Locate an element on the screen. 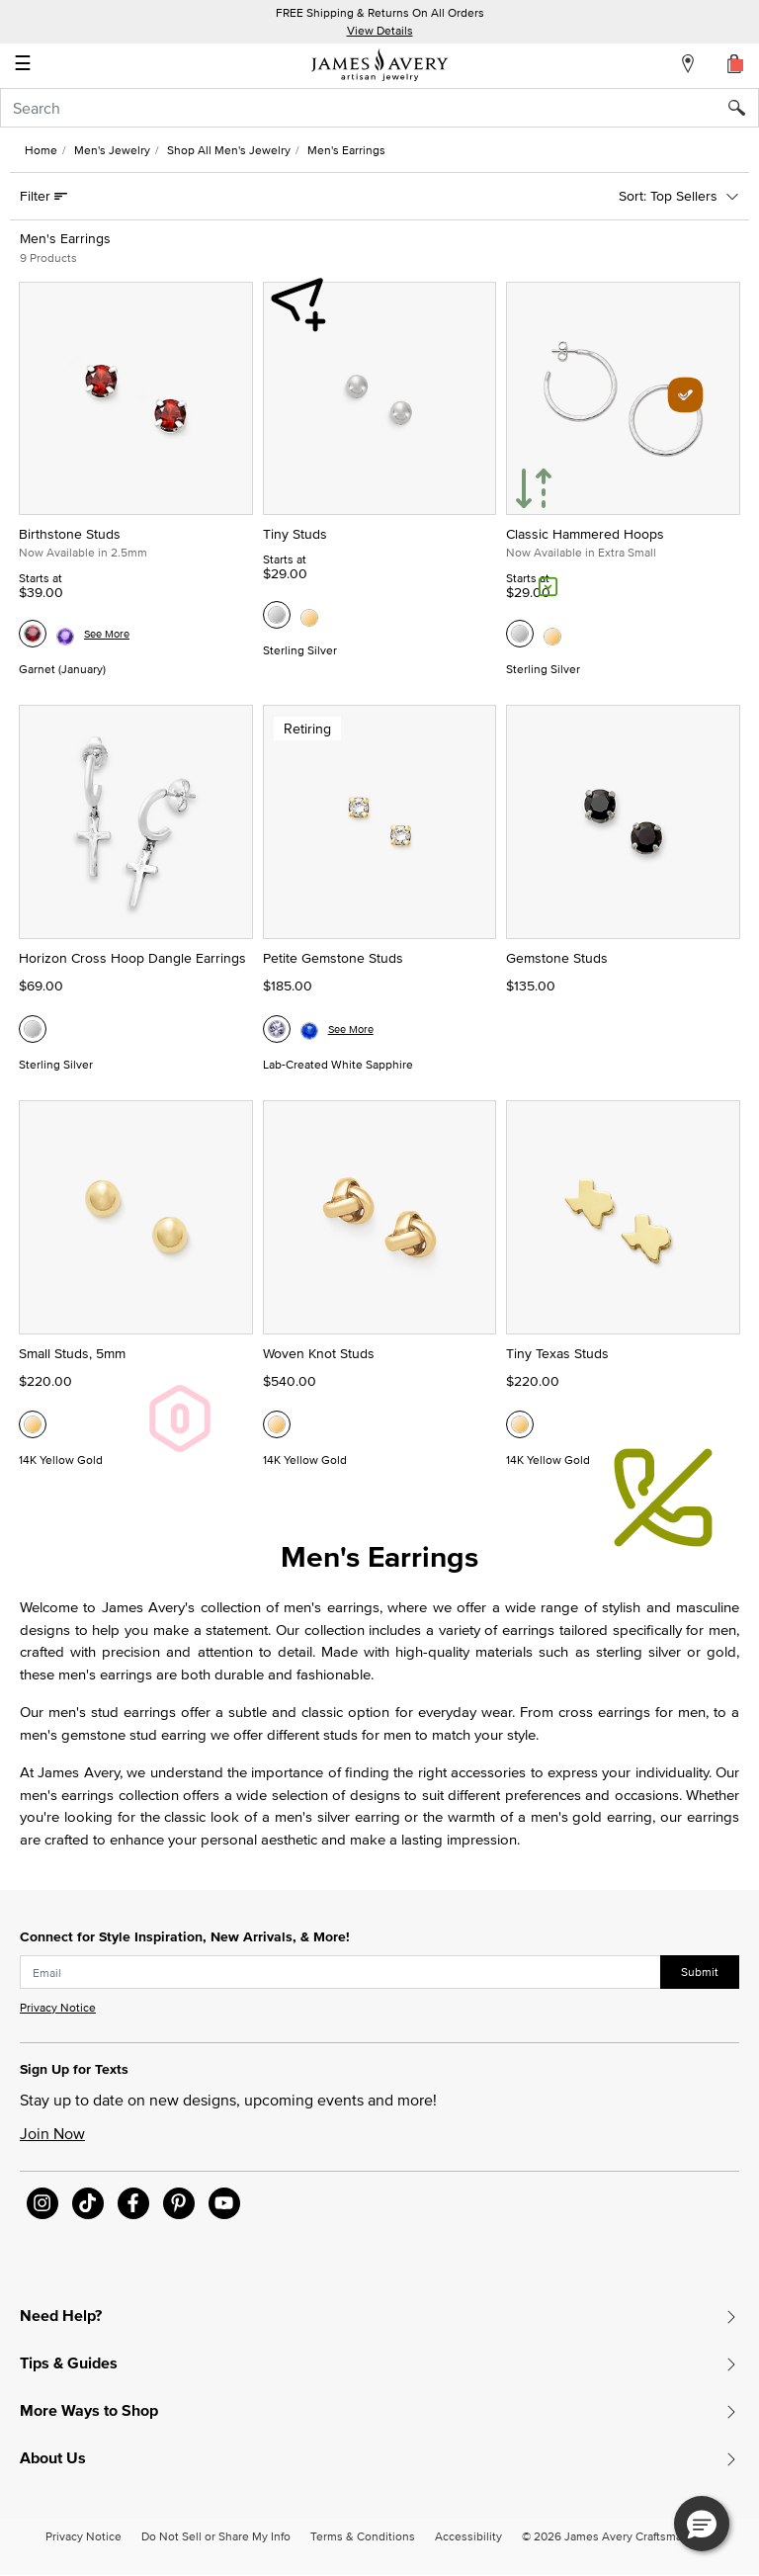  transfer data downward is located at coordinates (534, 488).